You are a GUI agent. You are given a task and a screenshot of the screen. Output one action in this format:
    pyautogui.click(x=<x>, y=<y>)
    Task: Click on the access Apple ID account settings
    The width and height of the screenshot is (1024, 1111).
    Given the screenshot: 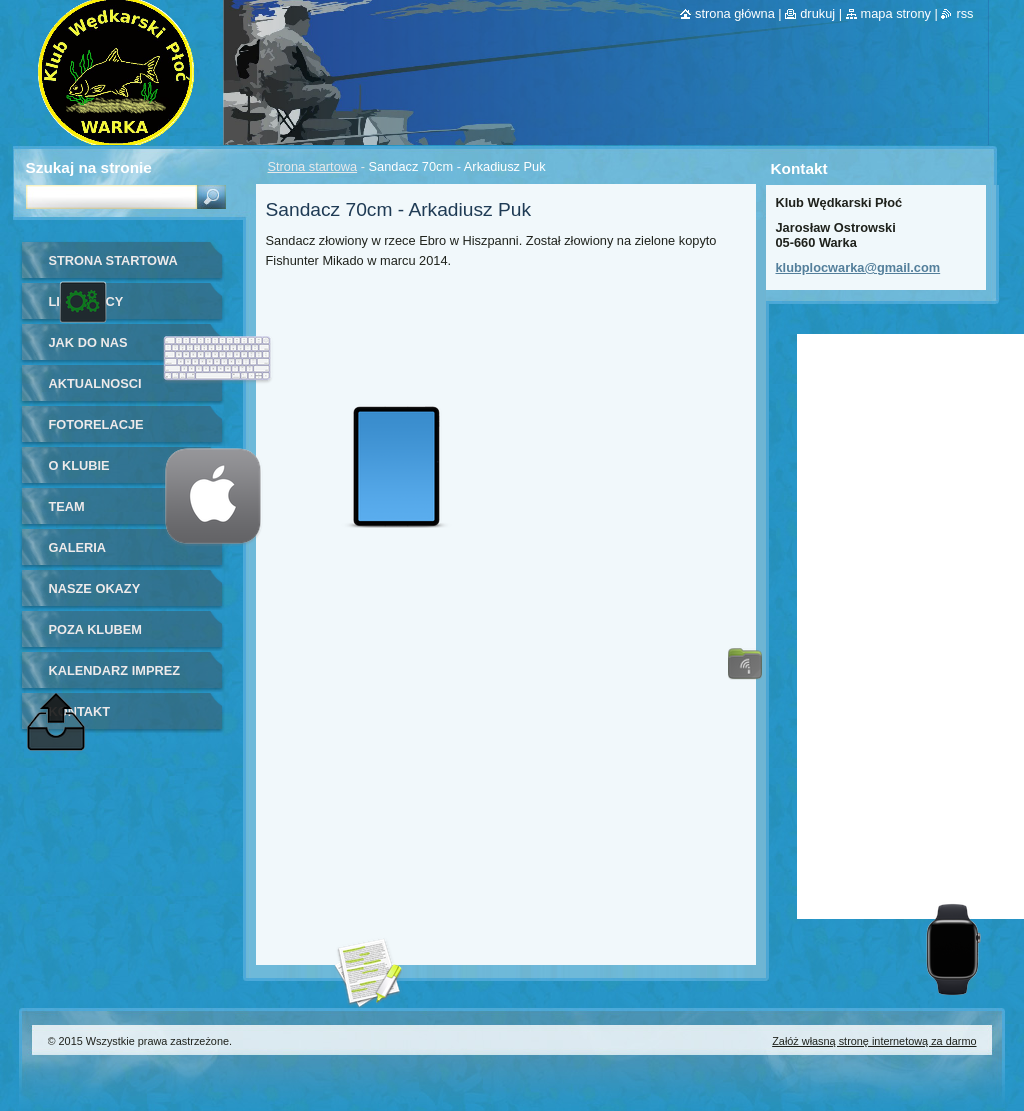 What is the action you would take?
    pyautogui.click(x=213, y=496)
    